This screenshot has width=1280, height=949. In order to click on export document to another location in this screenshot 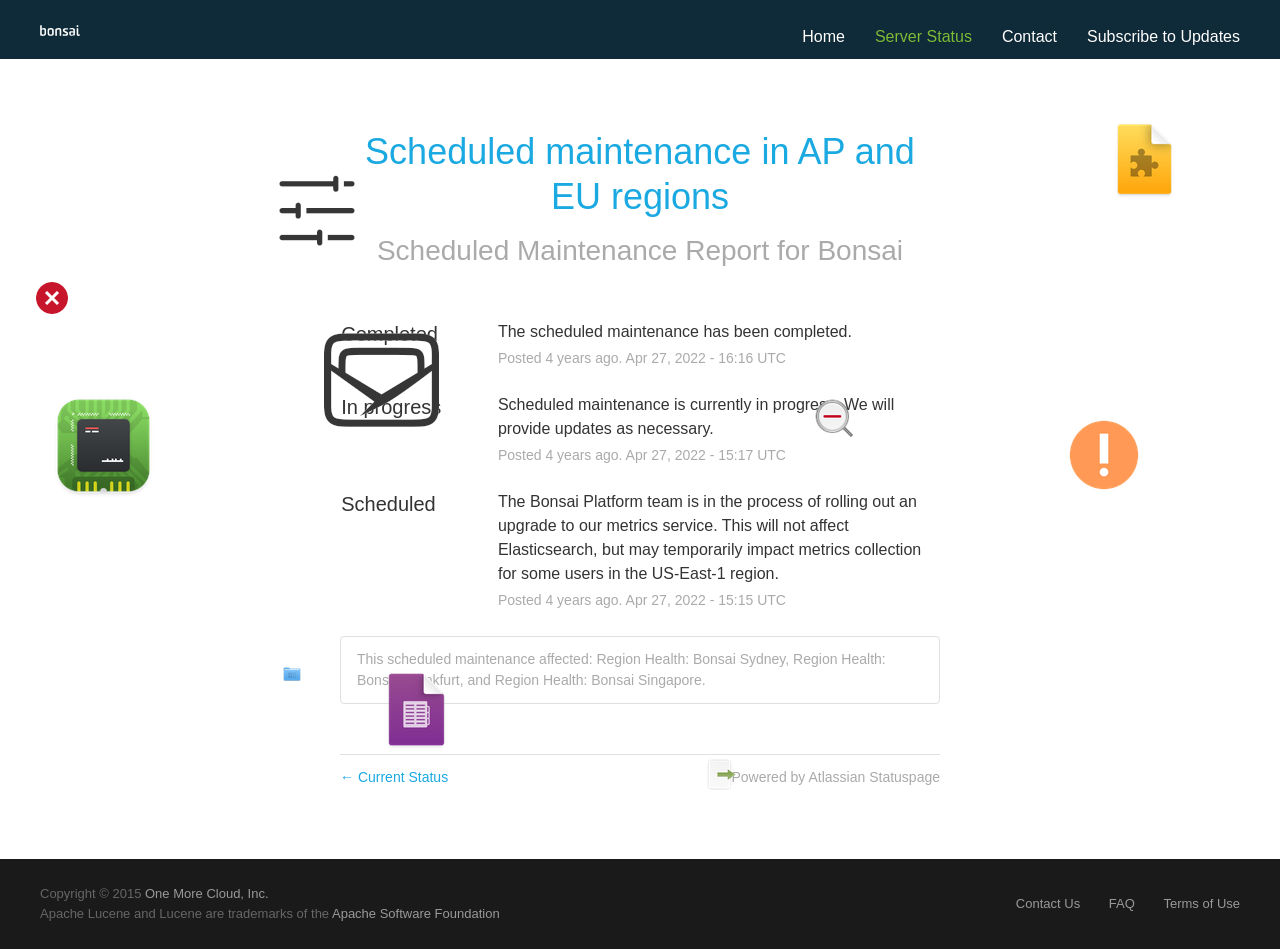, I will do `click(719, 774)`.